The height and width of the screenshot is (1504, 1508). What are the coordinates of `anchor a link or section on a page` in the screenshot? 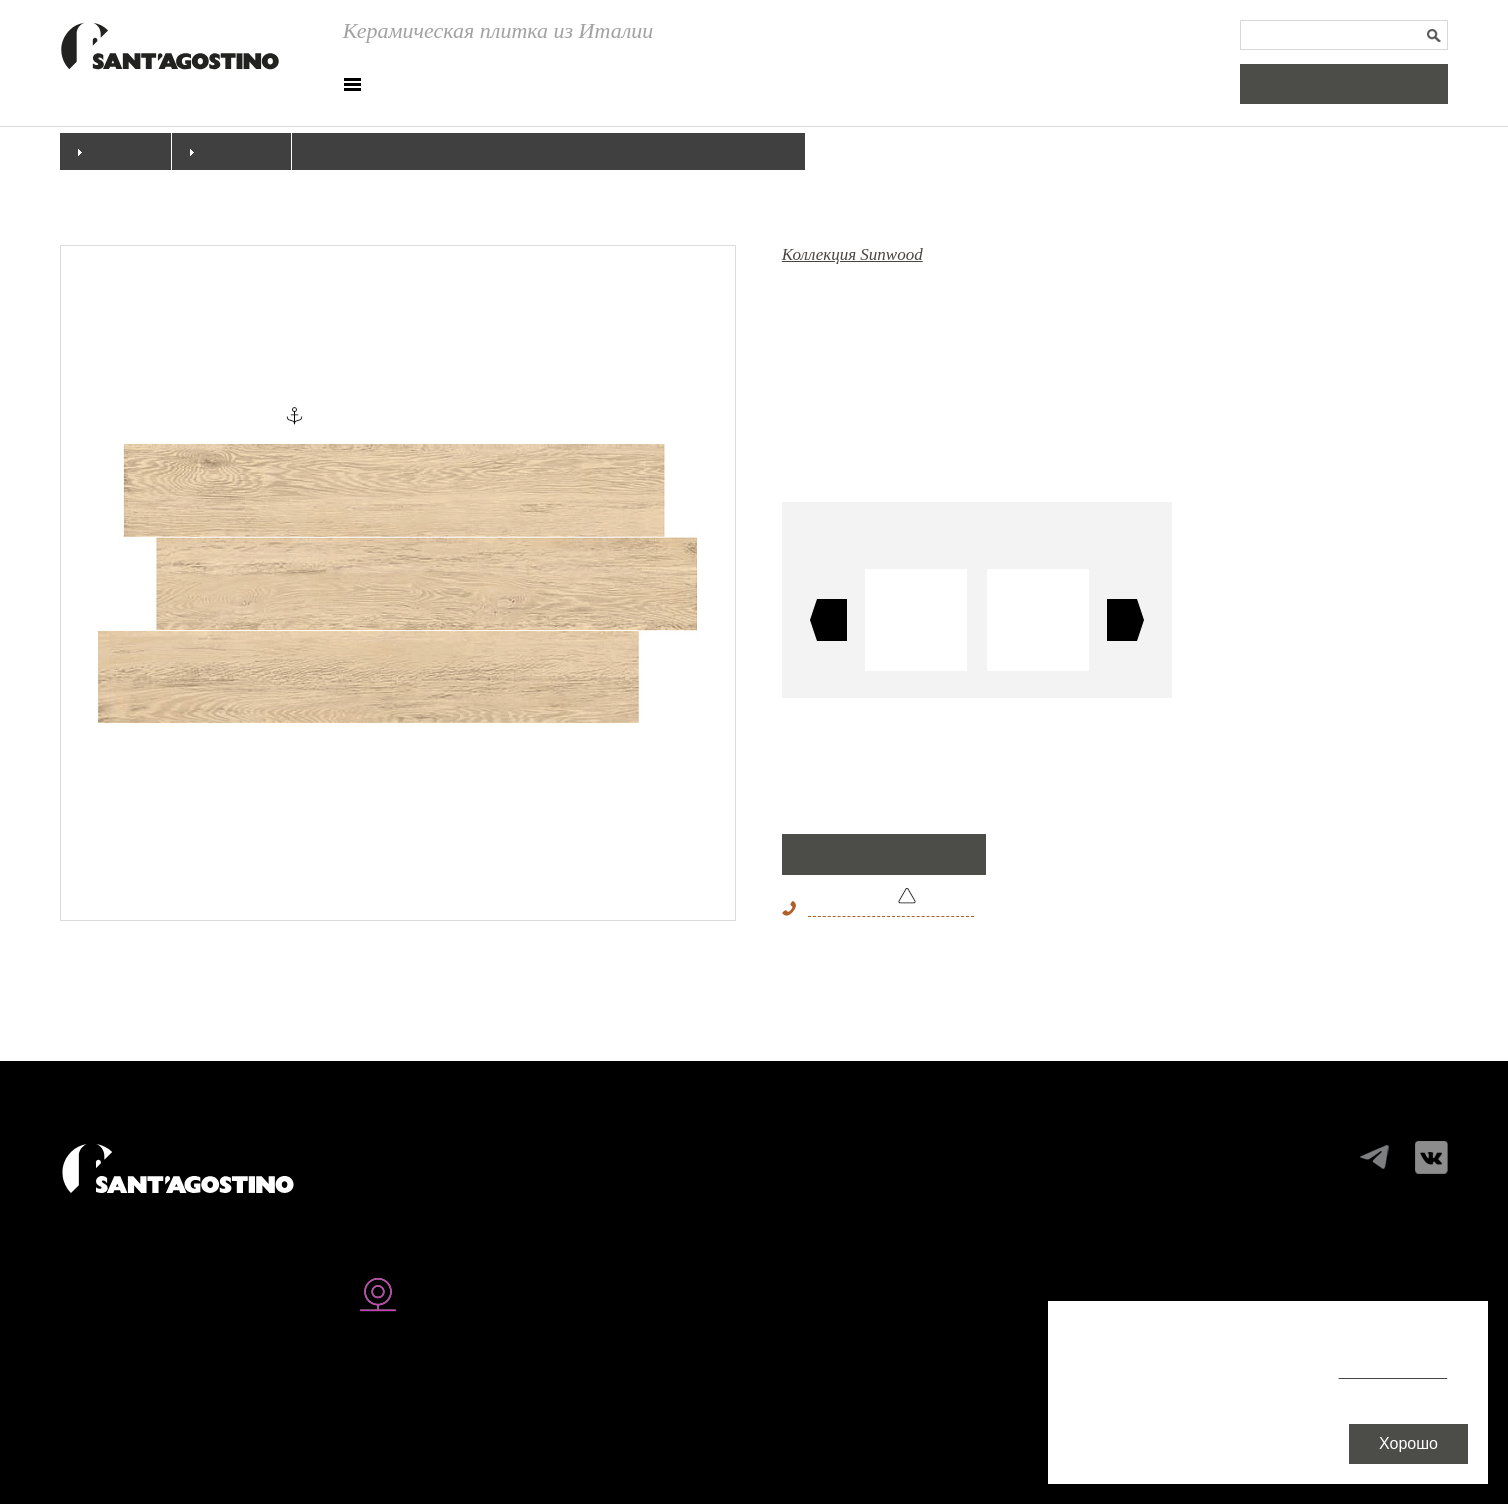 It's located at (294, 415).